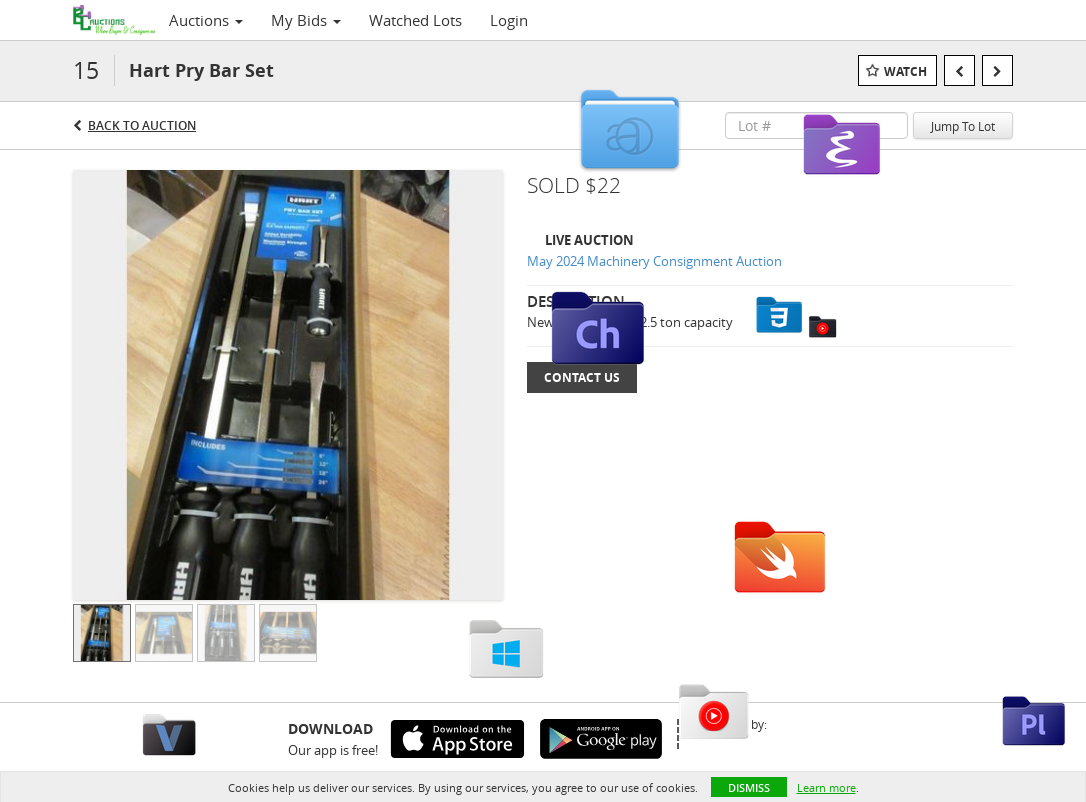  Describe the element at coordinates (506, 651) in the screenshot. I see `open windows 8 system folder` at that location.